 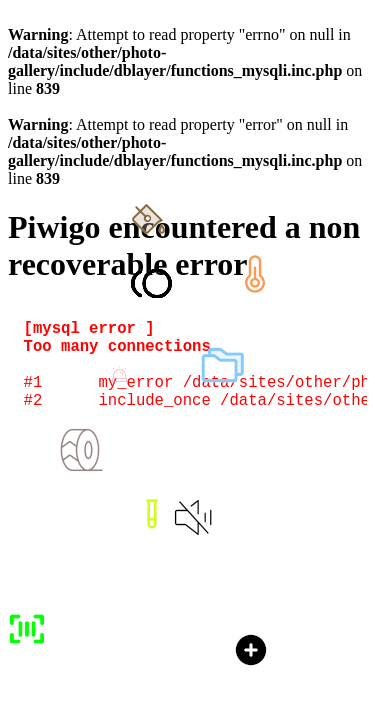 What do you see at coordinates (151, 283) in the screenshot?
I see `view toll or payment information` at bounding box center [151, 283].